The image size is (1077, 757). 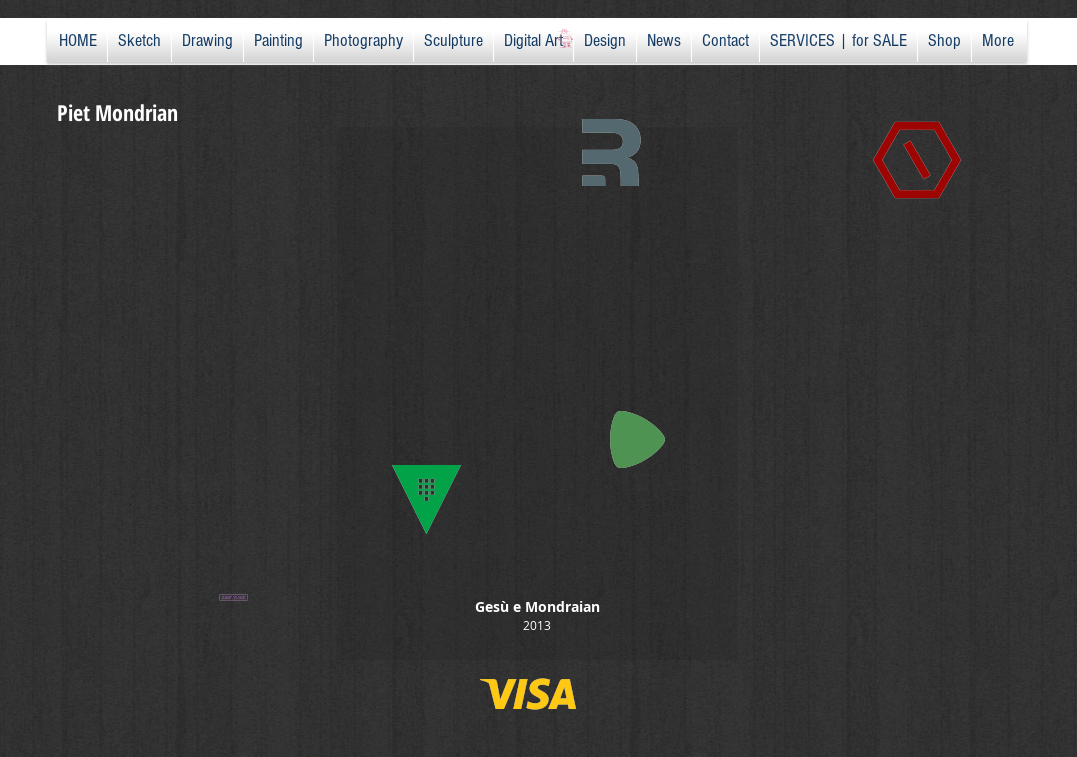 I want to click on craftsman brand logo, so click(x=233, y=597).